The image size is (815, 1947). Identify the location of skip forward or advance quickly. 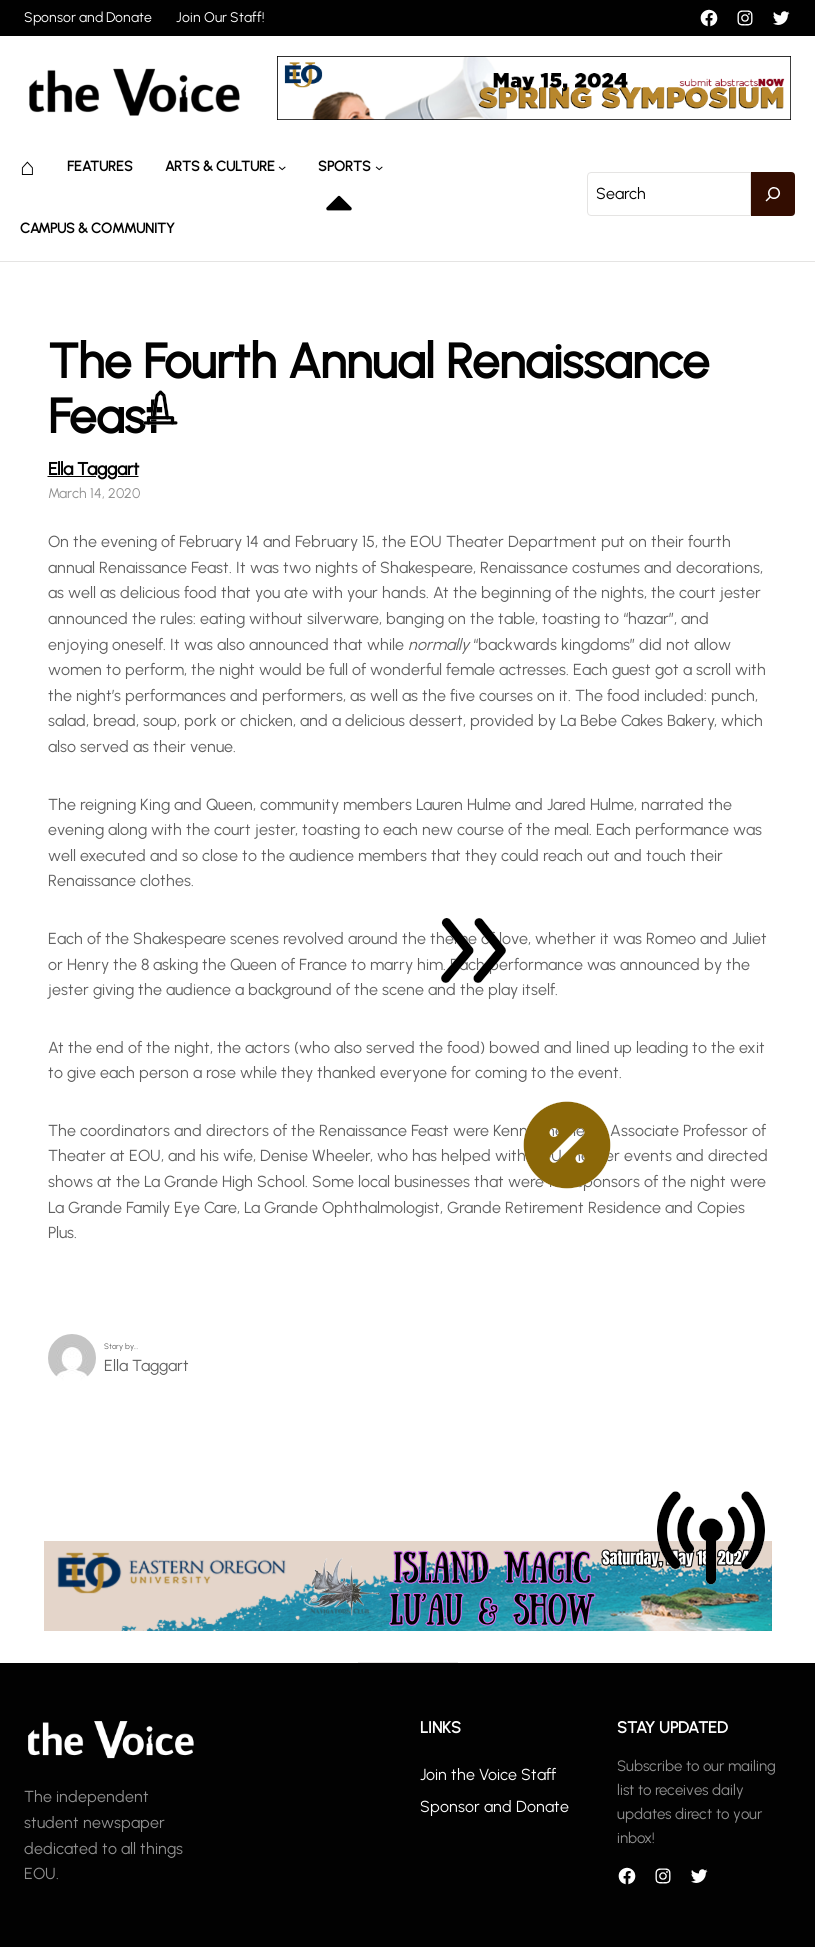
(473, 950).